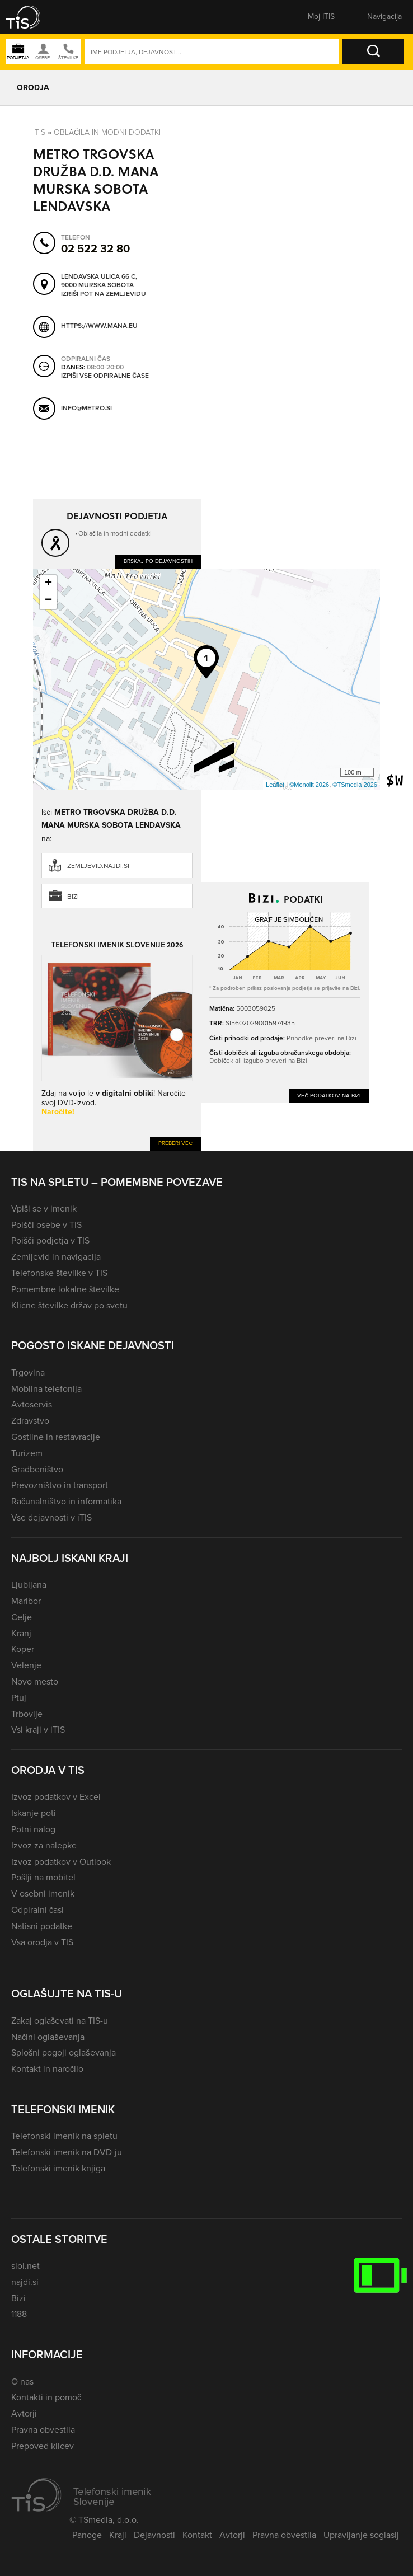  Describe the element at coordinates (214, 758) in the screenshot. I see `APM Terminals company logo` at that location.